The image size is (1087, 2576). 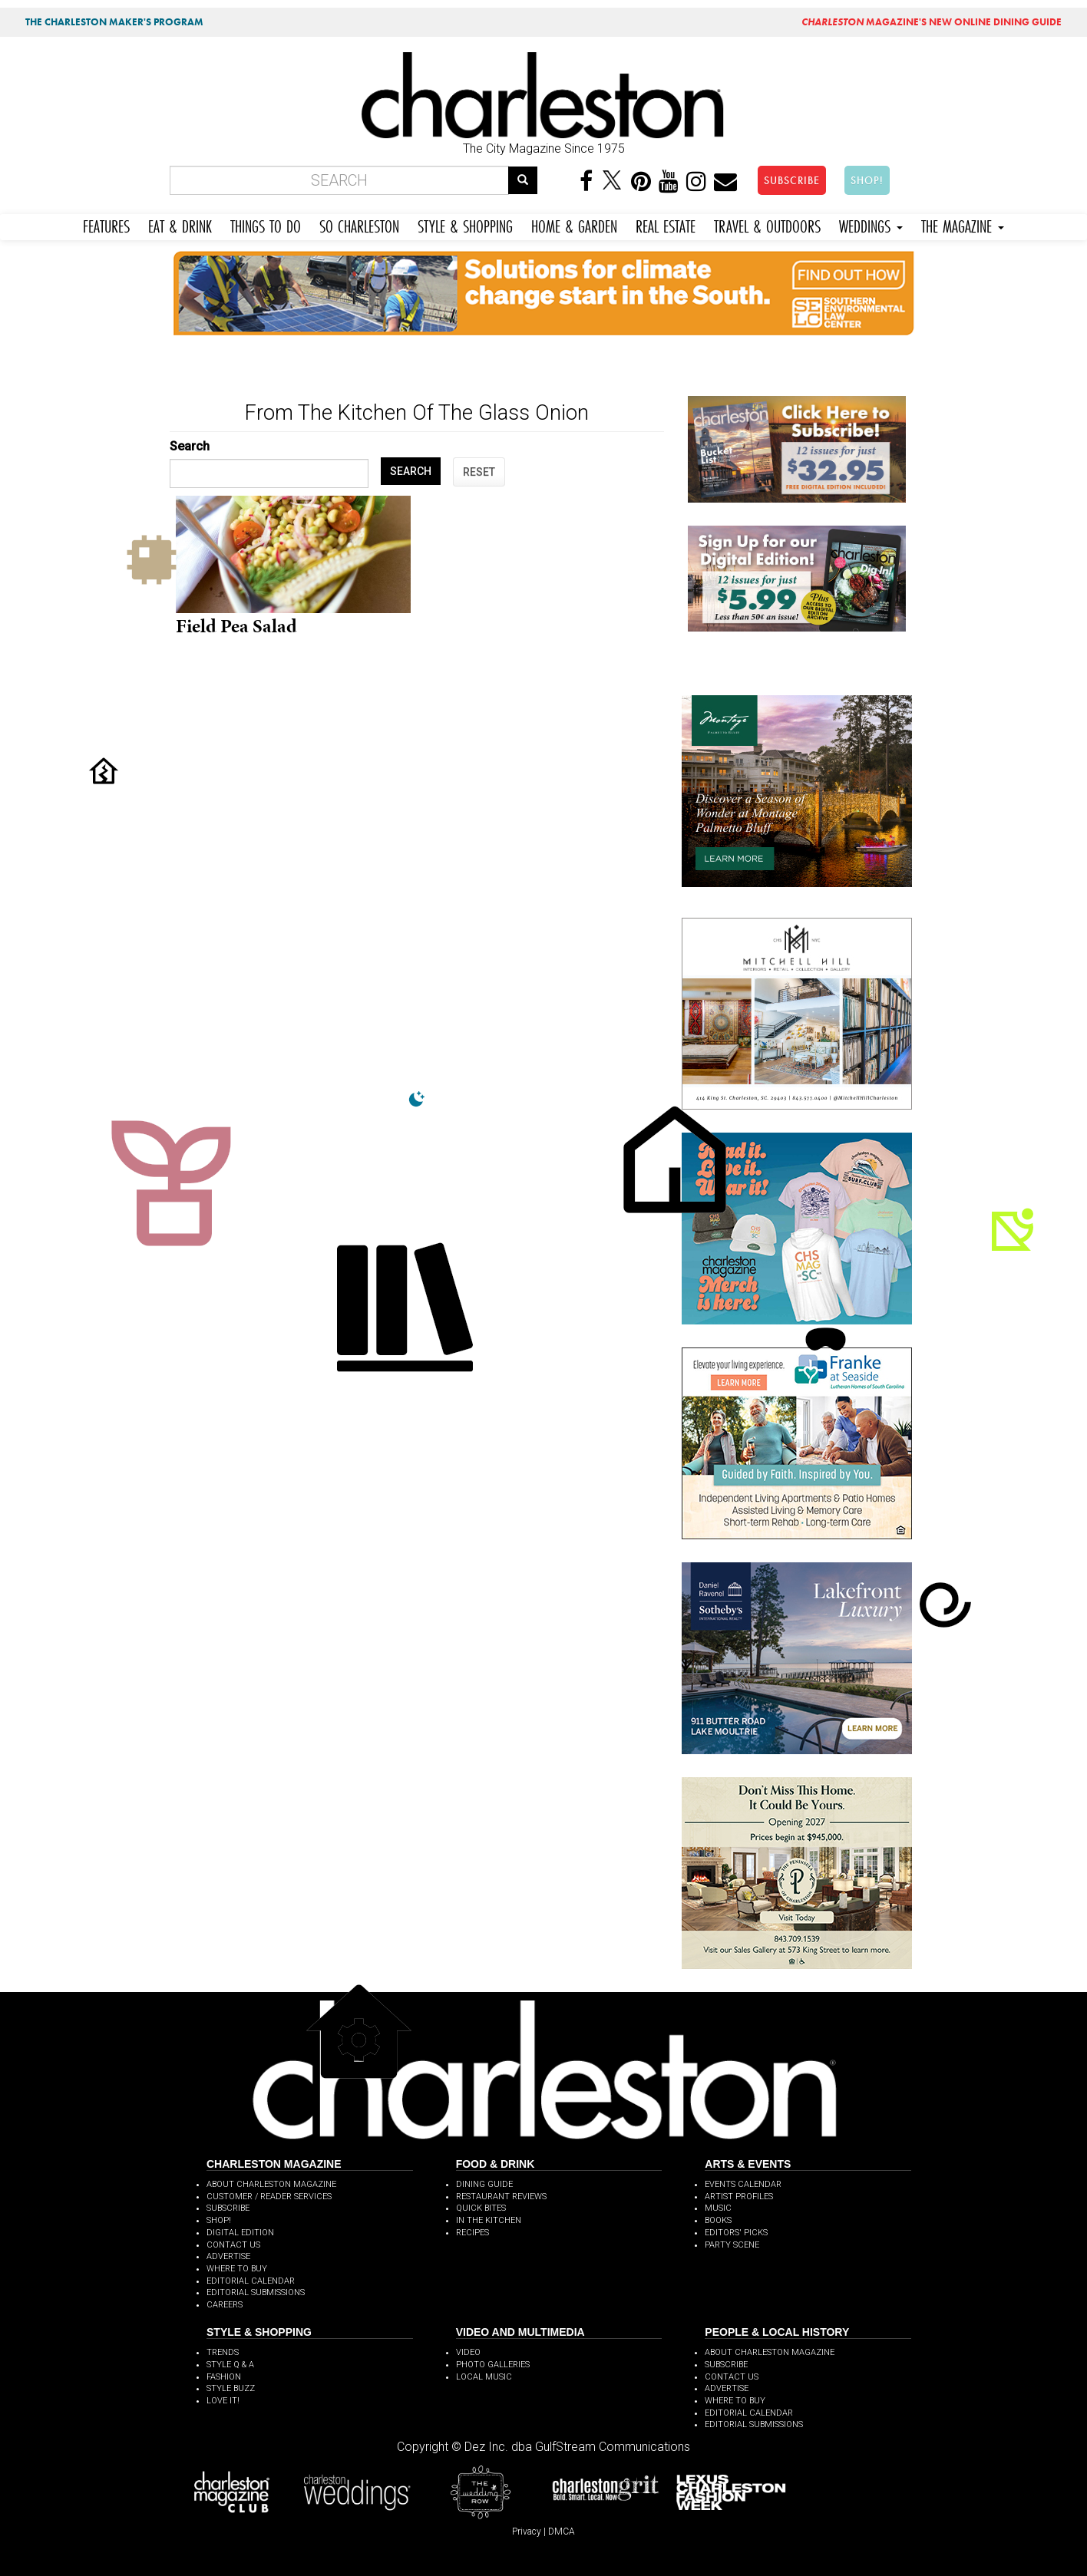 What do you see at coordinates (405, 1307) in the screenshot?
I see `open the StoryGraph app` at bounding box center [405, 1307].